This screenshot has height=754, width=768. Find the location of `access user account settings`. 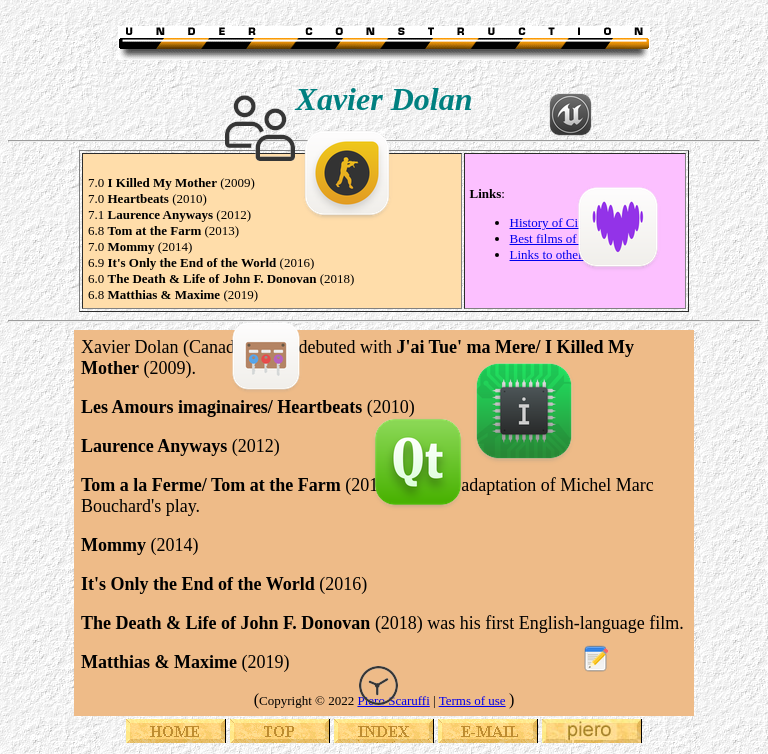

access user account settings is located at coordinates (260, 126).